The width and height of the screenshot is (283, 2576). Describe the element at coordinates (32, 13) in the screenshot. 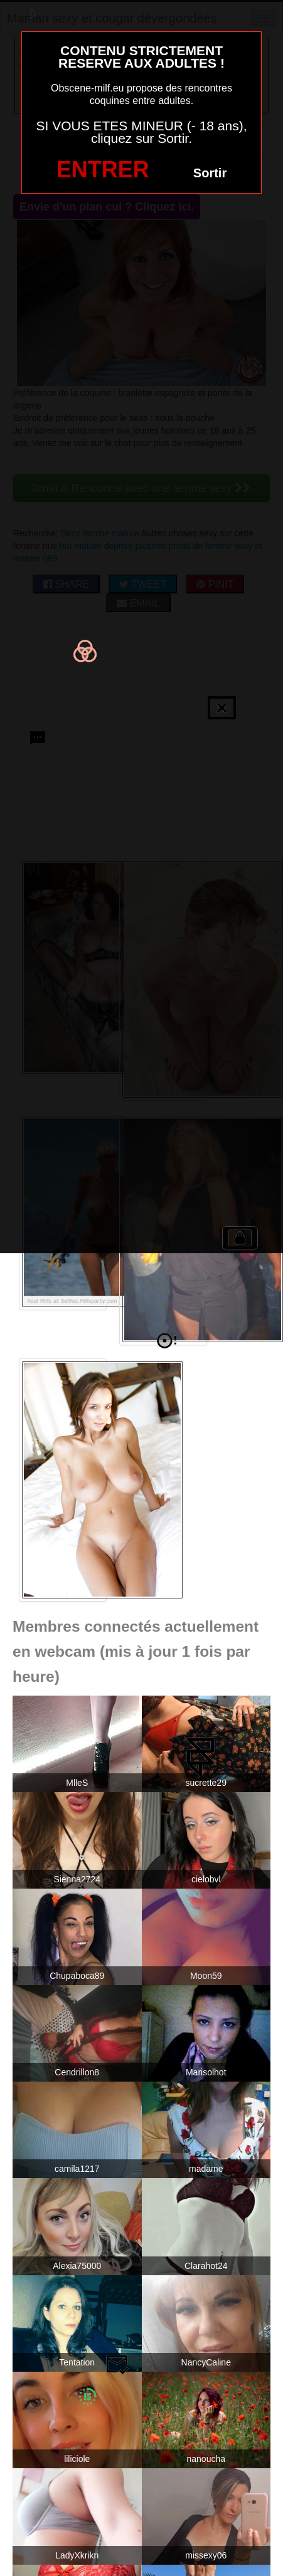

I see `navigate to the next item or page` at that location.